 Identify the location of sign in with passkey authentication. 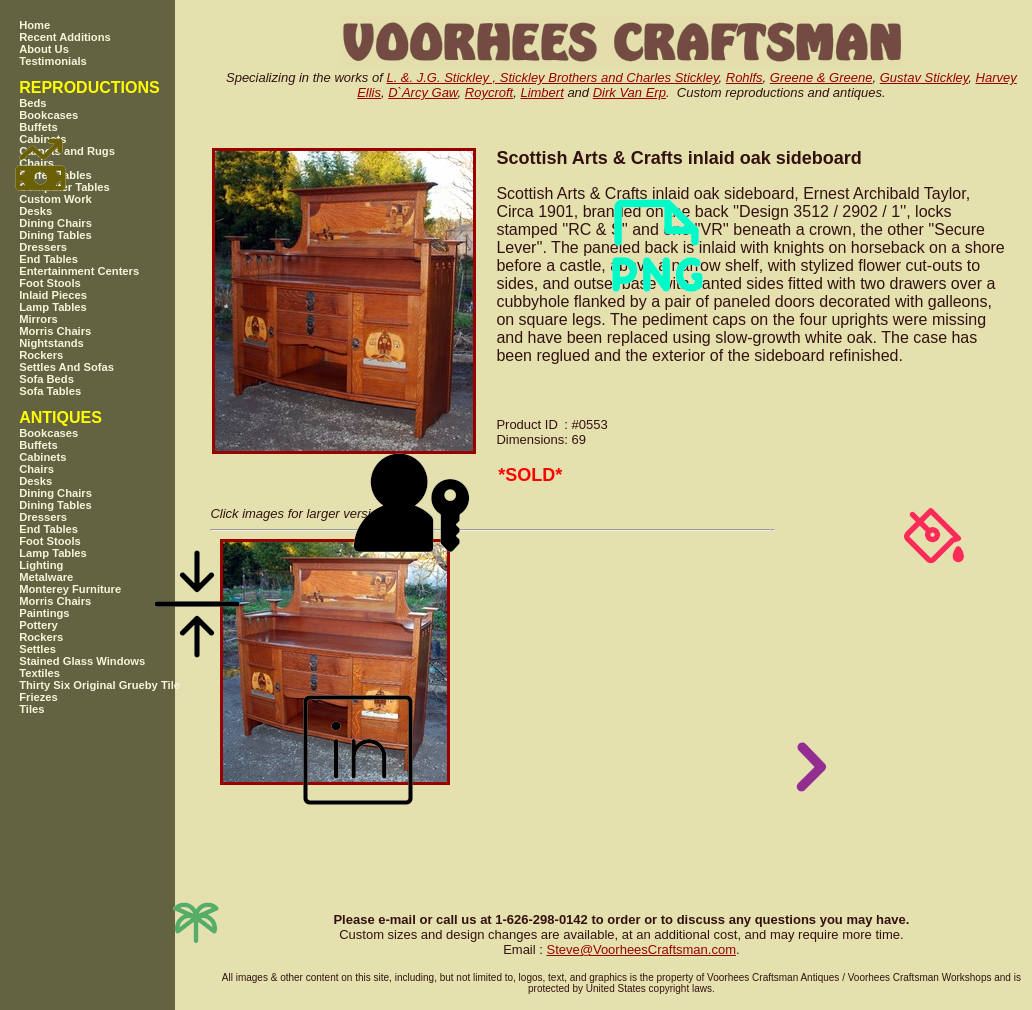
(410, 506).